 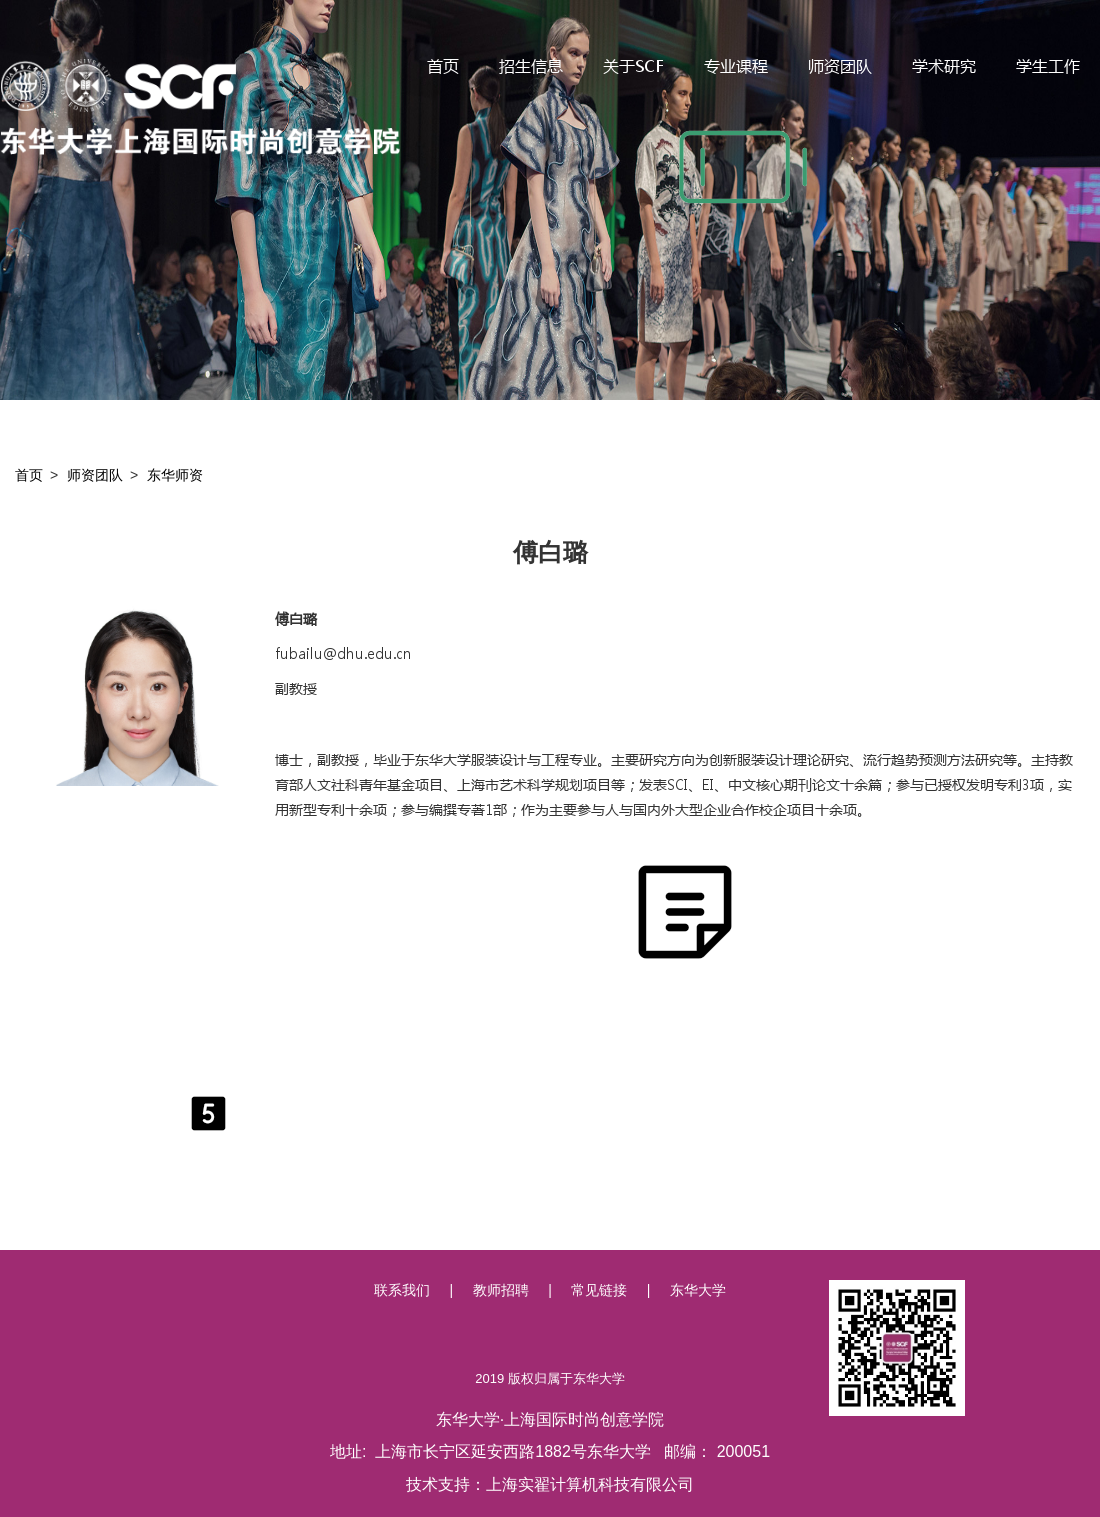 I want to click on indicates low battery status, so click(x=741, y=167).